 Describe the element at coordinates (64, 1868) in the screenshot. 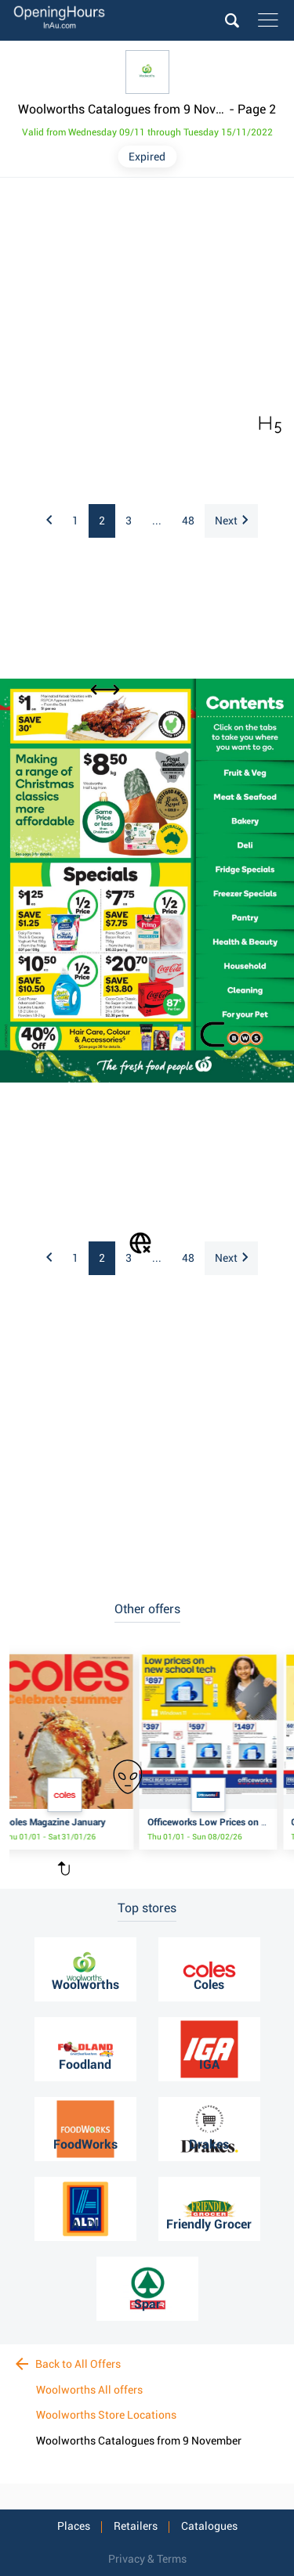

I see `undo or go back to previous state` at that location.